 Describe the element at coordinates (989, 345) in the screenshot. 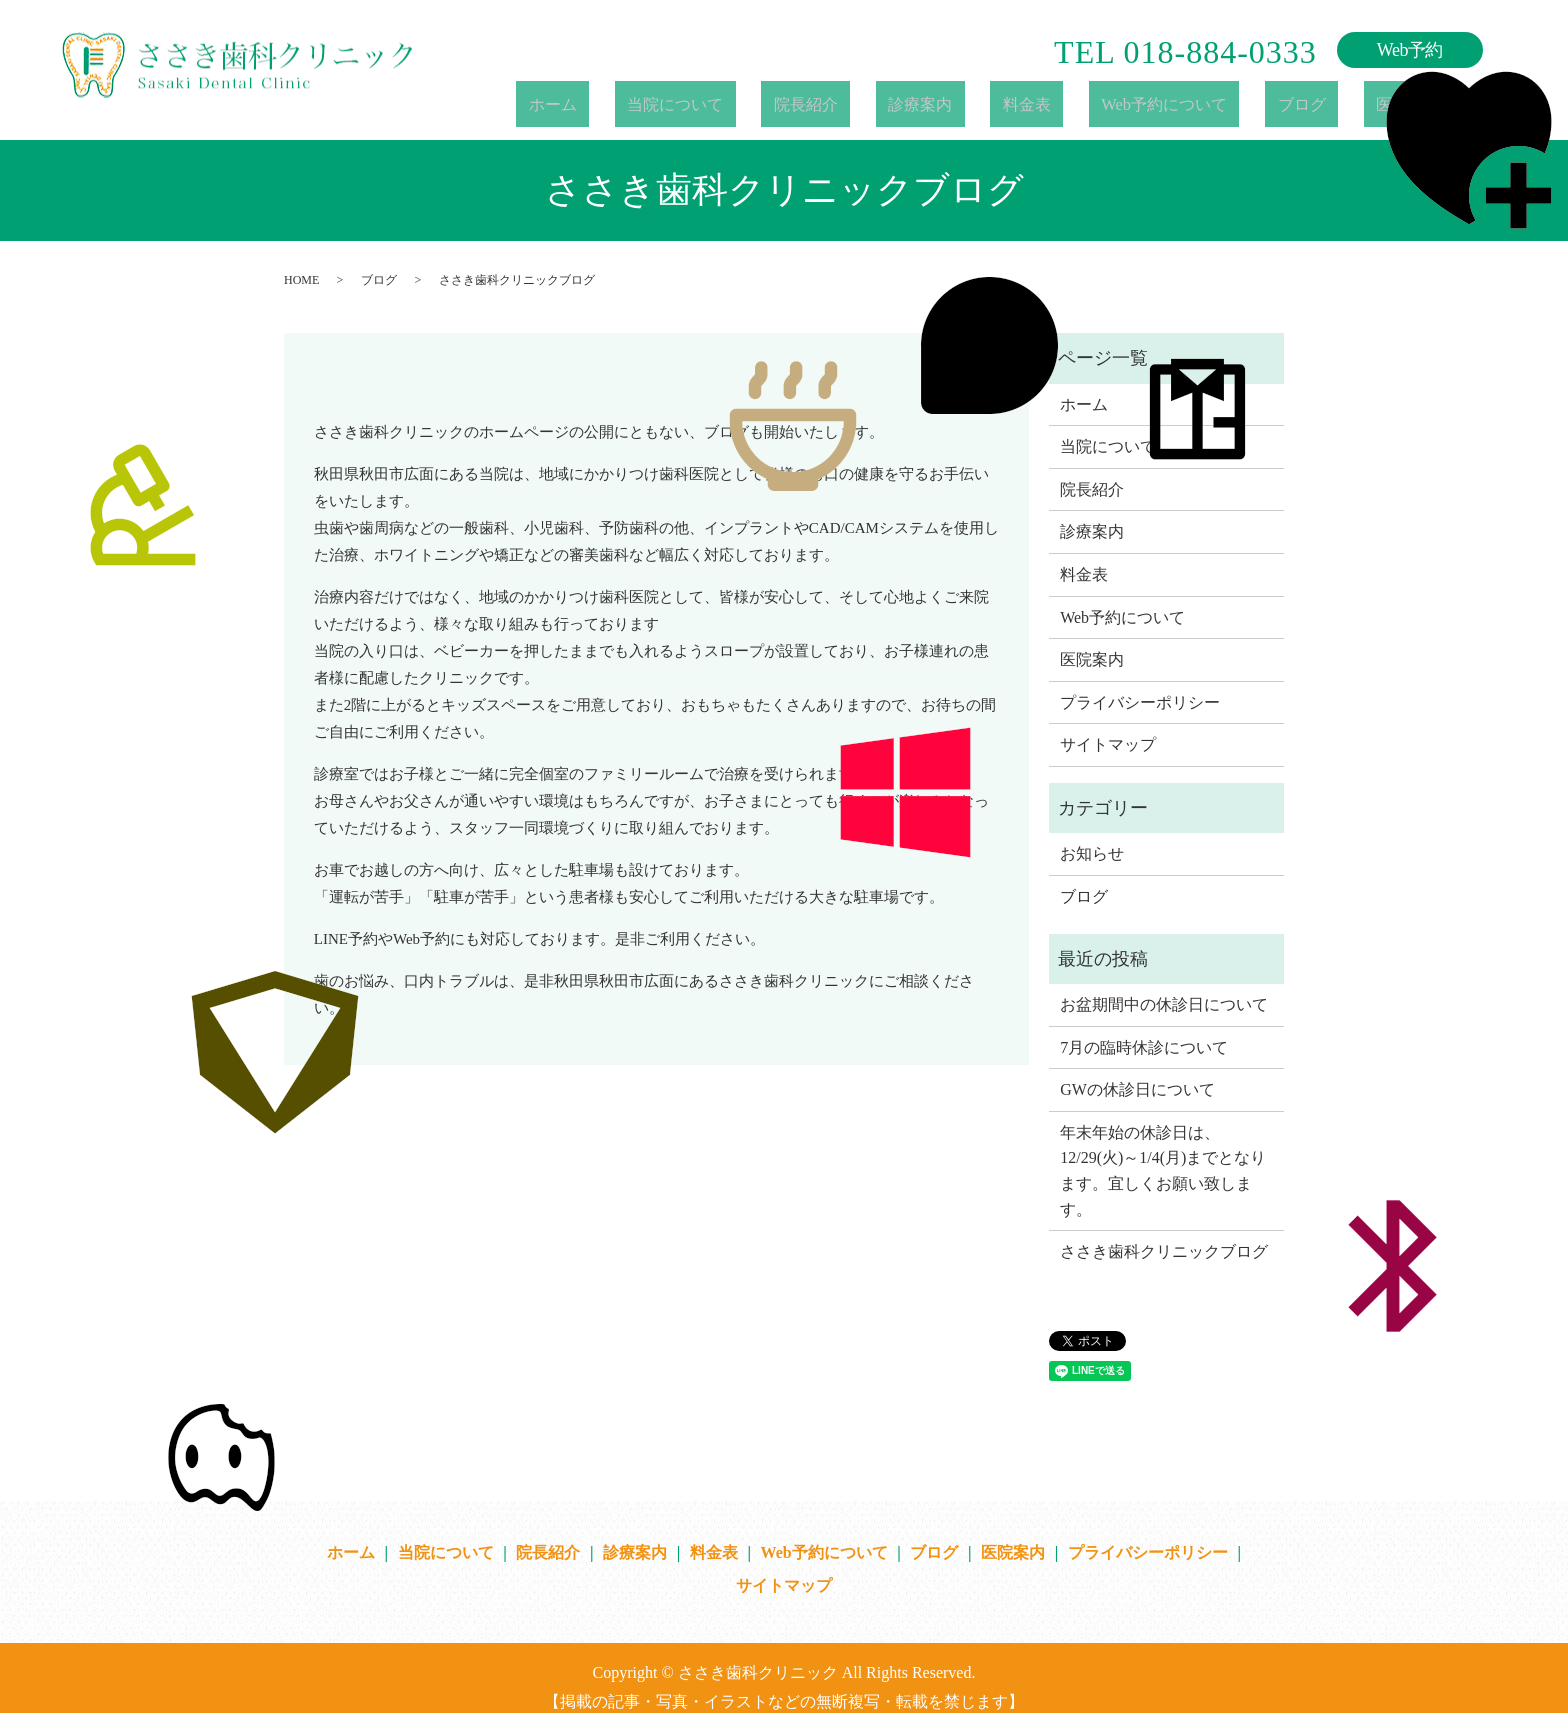

I see `braintrust logo` at that location.